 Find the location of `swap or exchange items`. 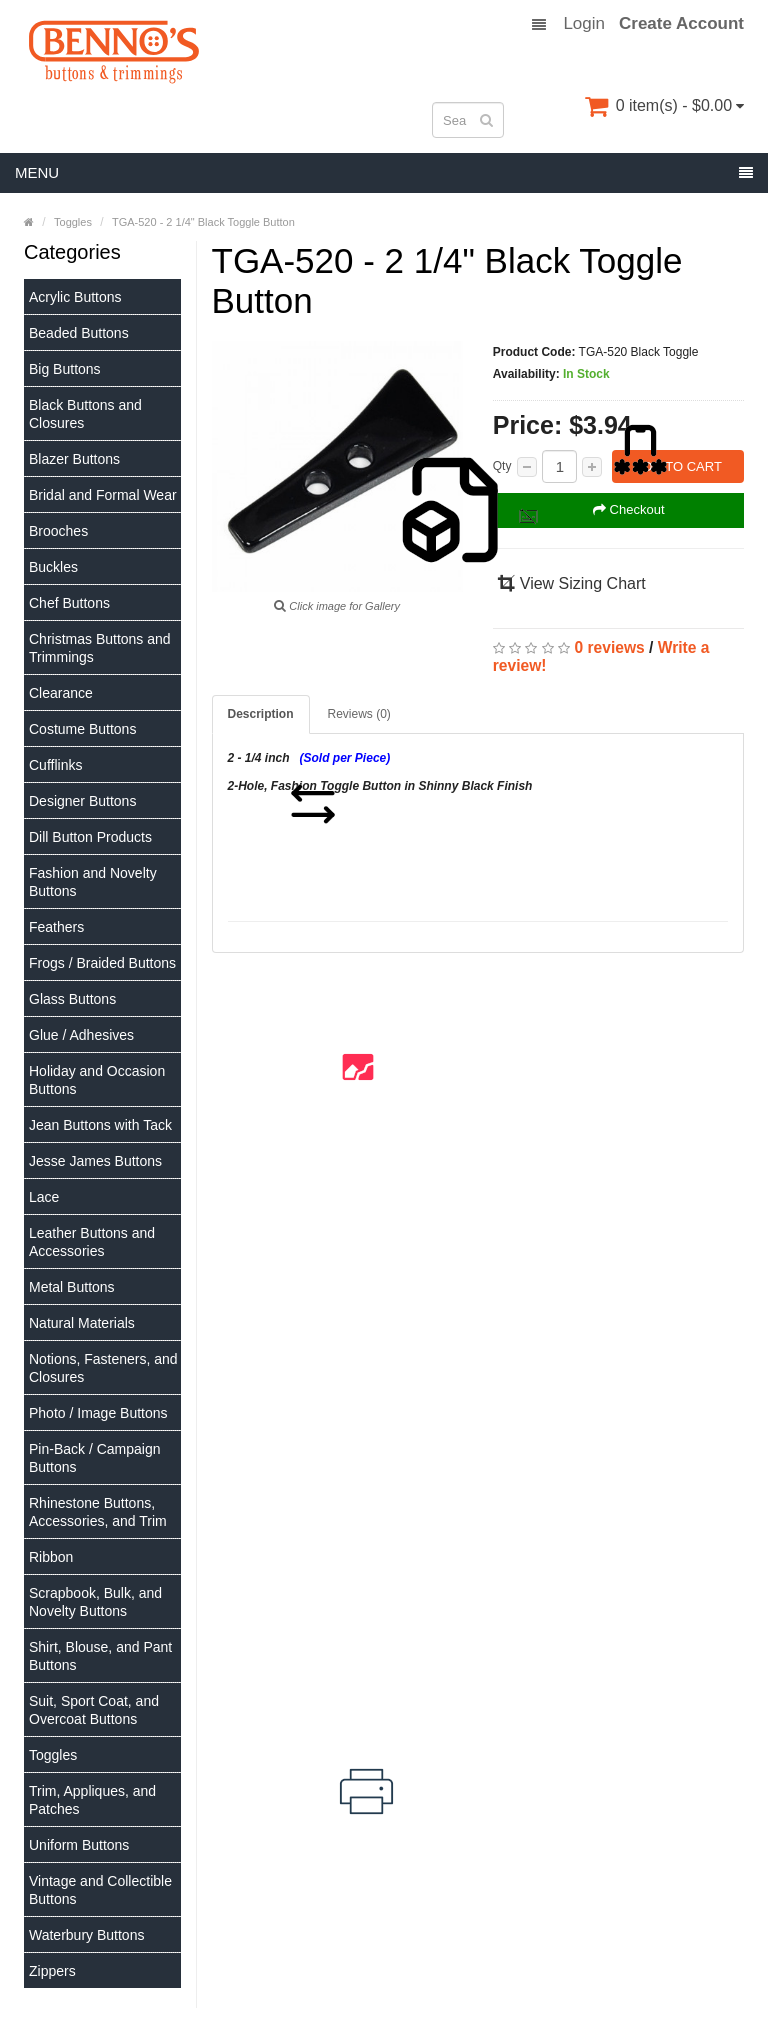

swap or exchange items is located at coordinates (313, 804).